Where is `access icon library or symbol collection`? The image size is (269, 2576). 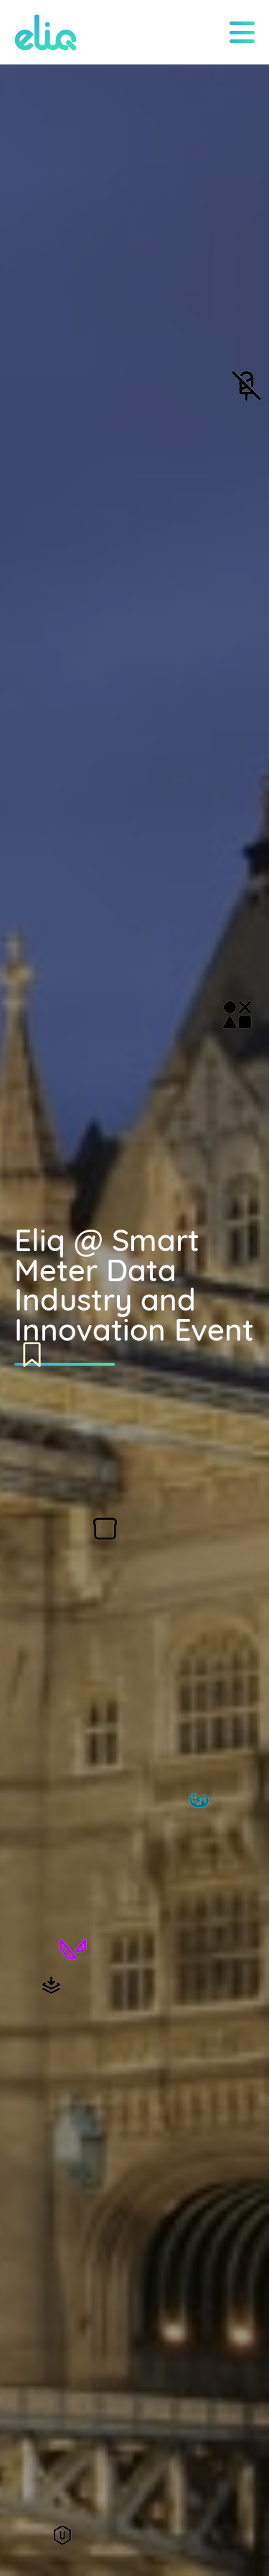 access icon library or symbol collection is located at coordinates (237, 1015).